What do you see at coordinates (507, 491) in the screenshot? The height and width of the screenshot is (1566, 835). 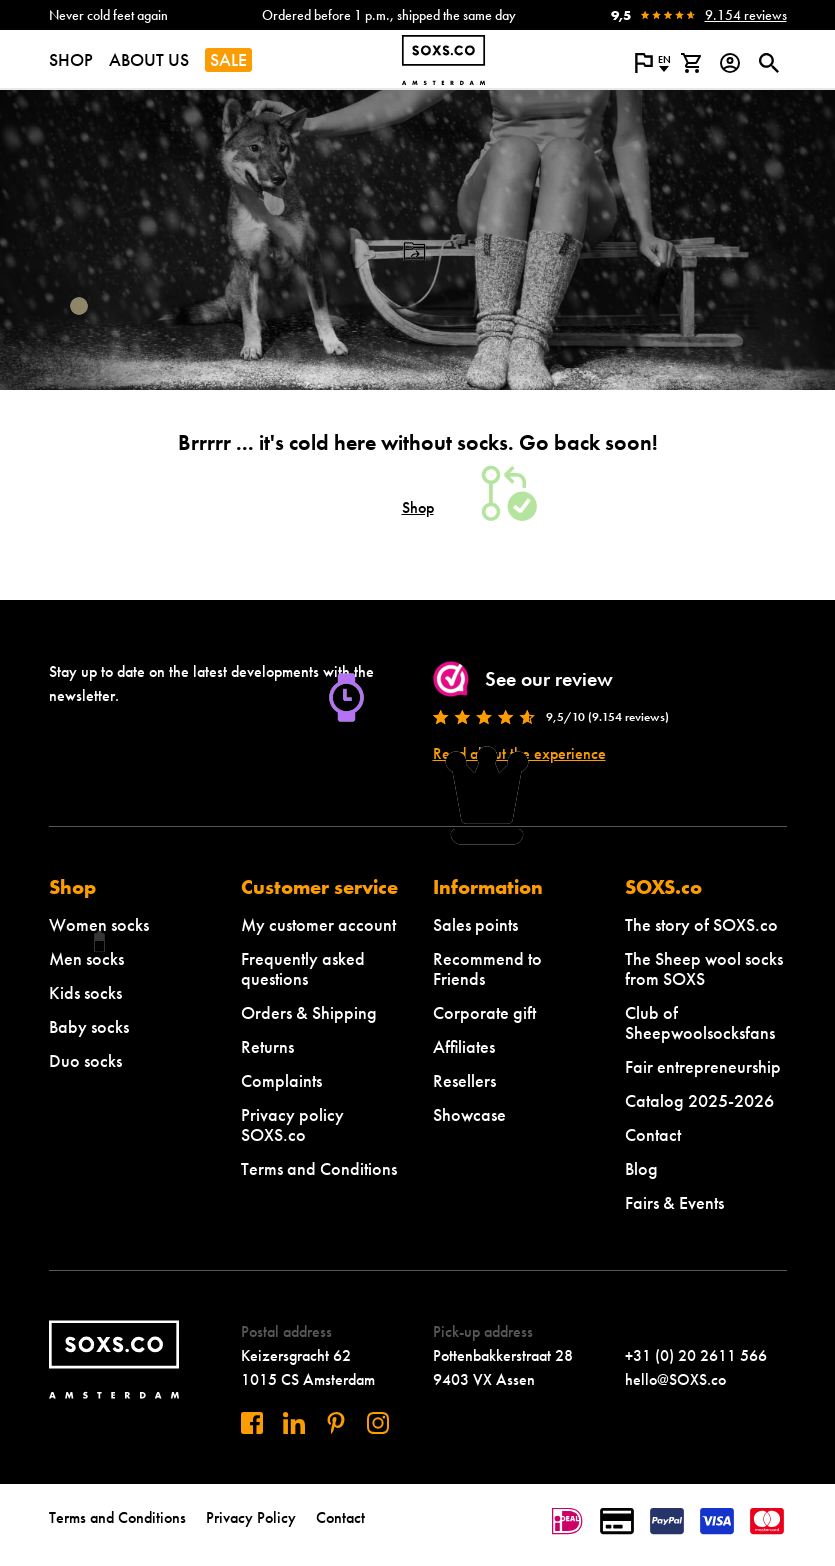 I see `indicates a merged or completed pull request` at bounding box center [507, 491].